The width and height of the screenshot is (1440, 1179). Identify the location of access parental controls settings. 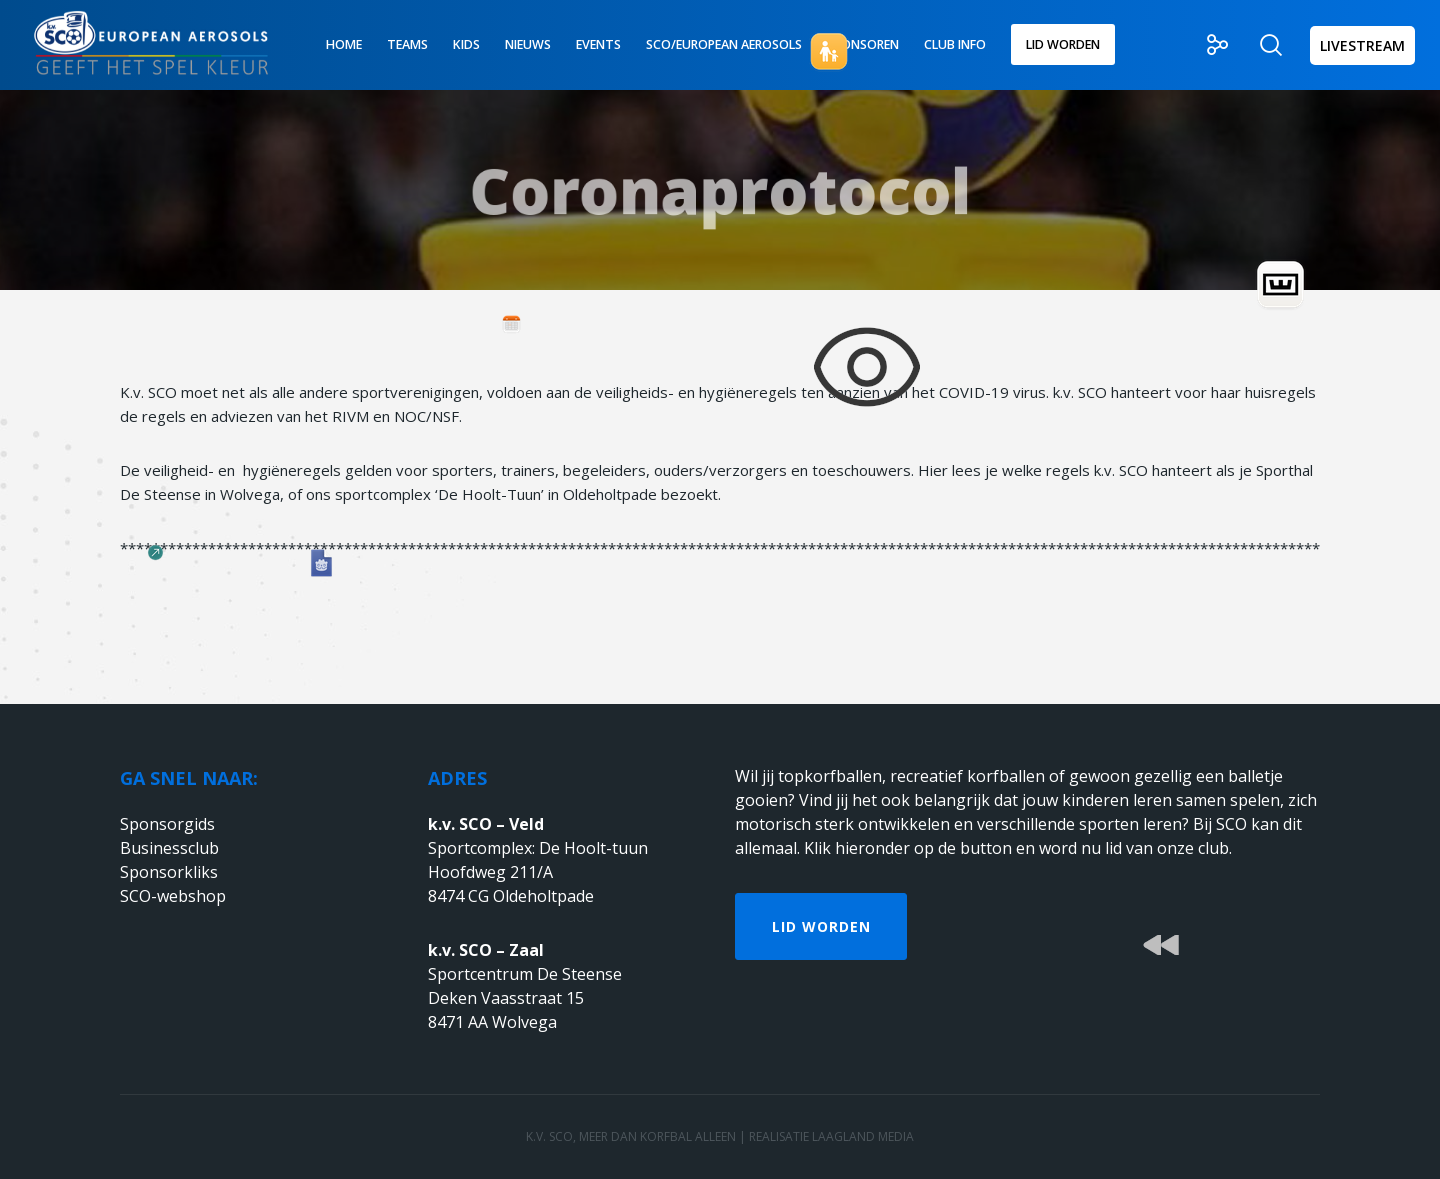
(829, 52).